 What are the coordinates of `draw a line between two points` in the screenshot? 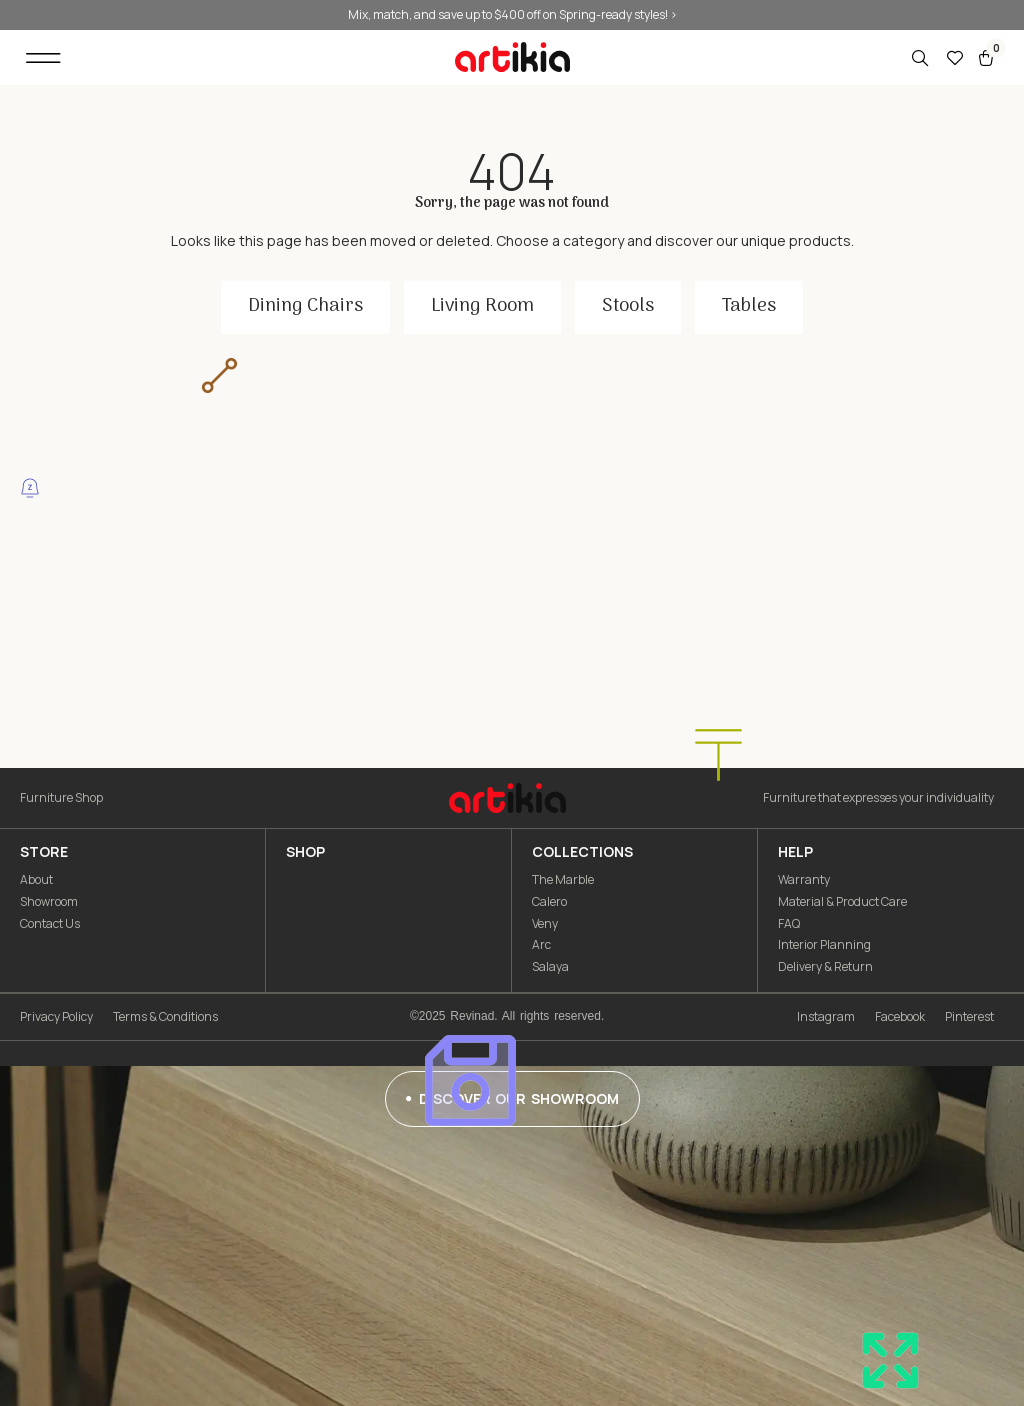 It's located at (219, 375).